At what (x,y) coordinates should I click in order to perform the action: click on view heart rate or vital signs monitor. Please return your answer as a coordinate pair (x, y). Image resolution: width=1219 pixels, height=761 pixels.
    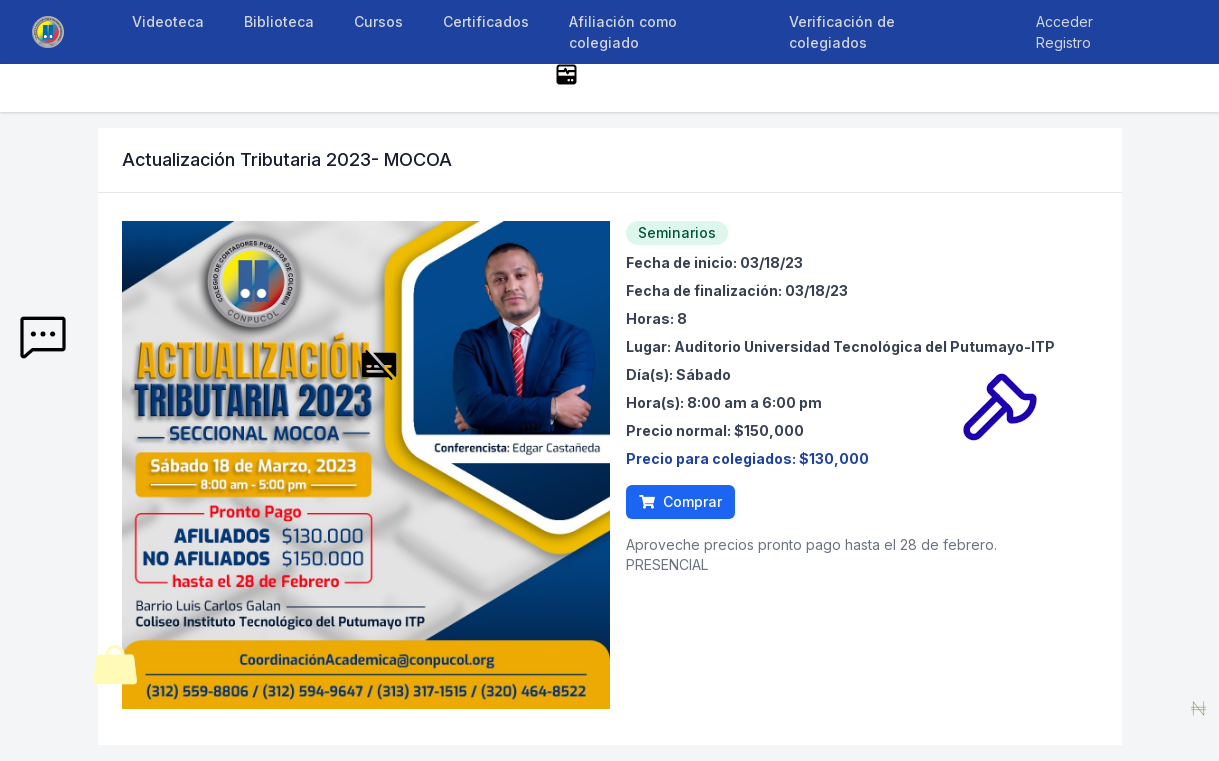
    Looking at the image, I should click on (566, 74).